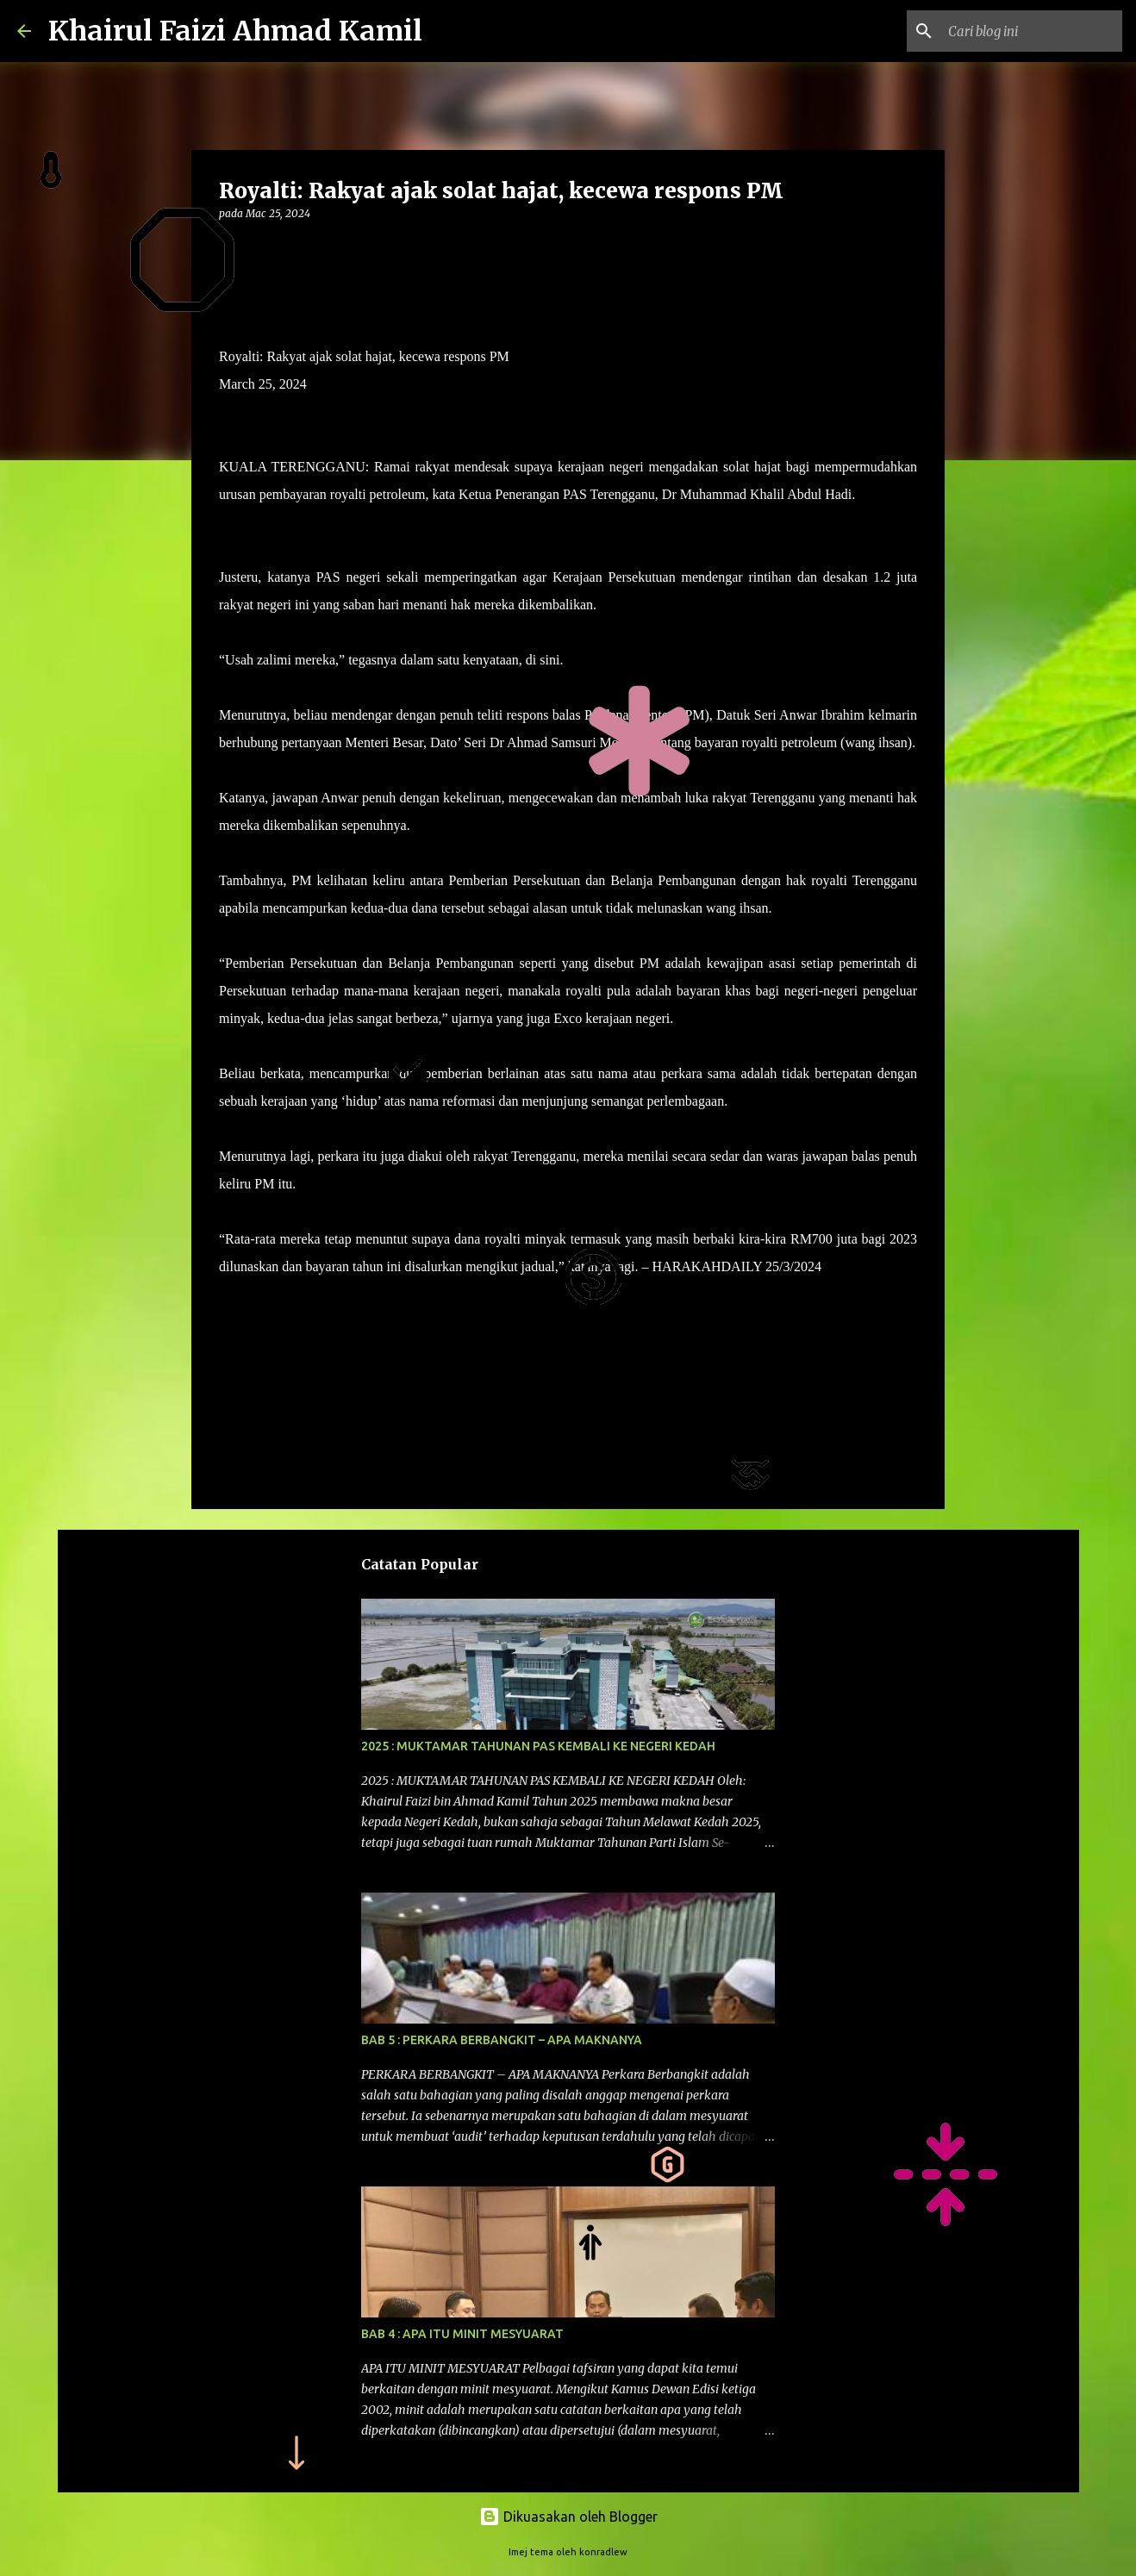  I want to click on confirm or select an option, so click(408, 1070).